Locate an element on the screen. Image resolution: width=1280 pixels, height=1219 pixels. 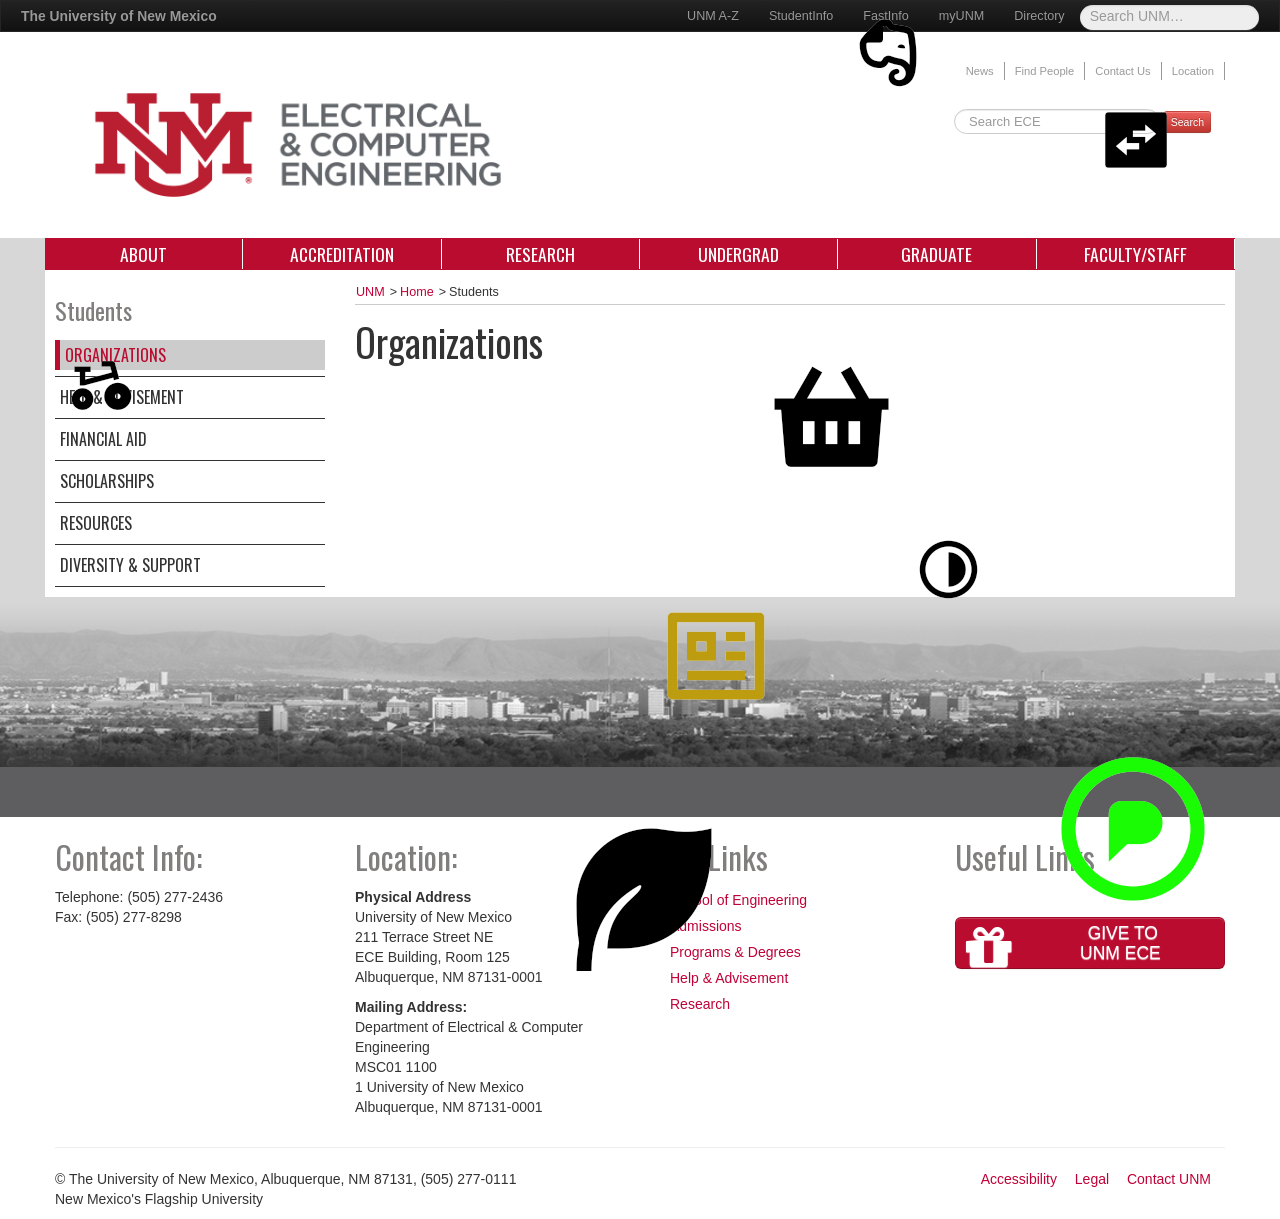
swap or exchange currencies is located at coordinates (1136, 140).